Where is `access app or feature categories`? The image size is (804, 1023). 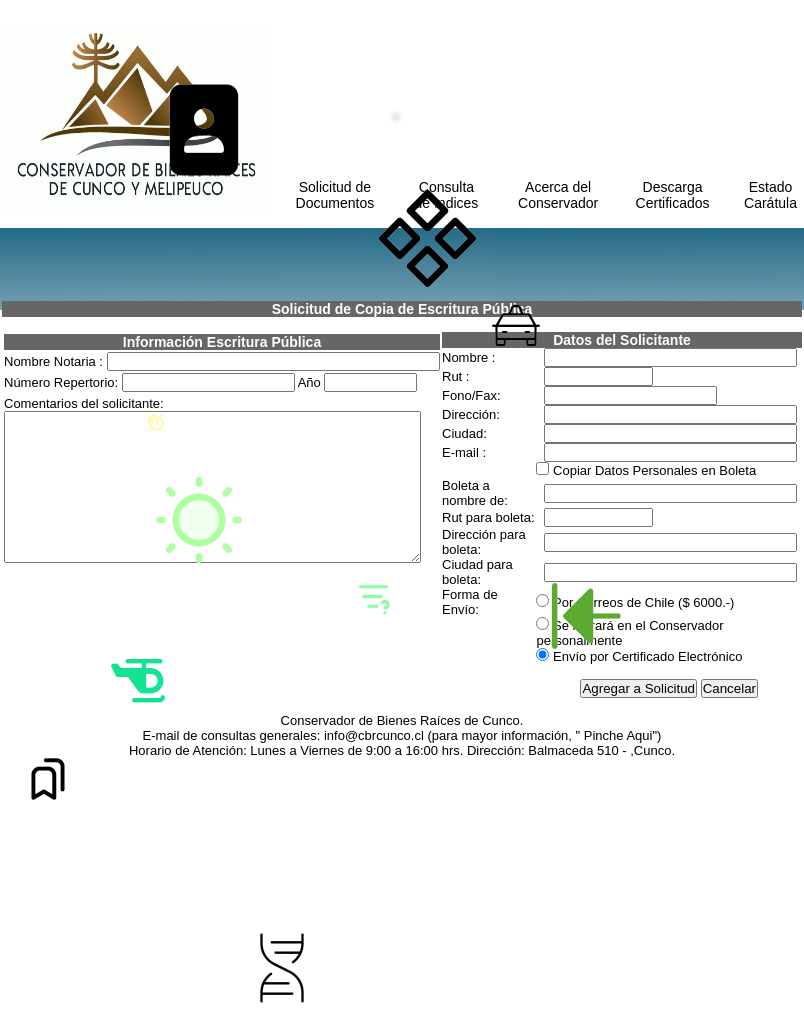 access app or feature categories is located at coordinates (427, 238).